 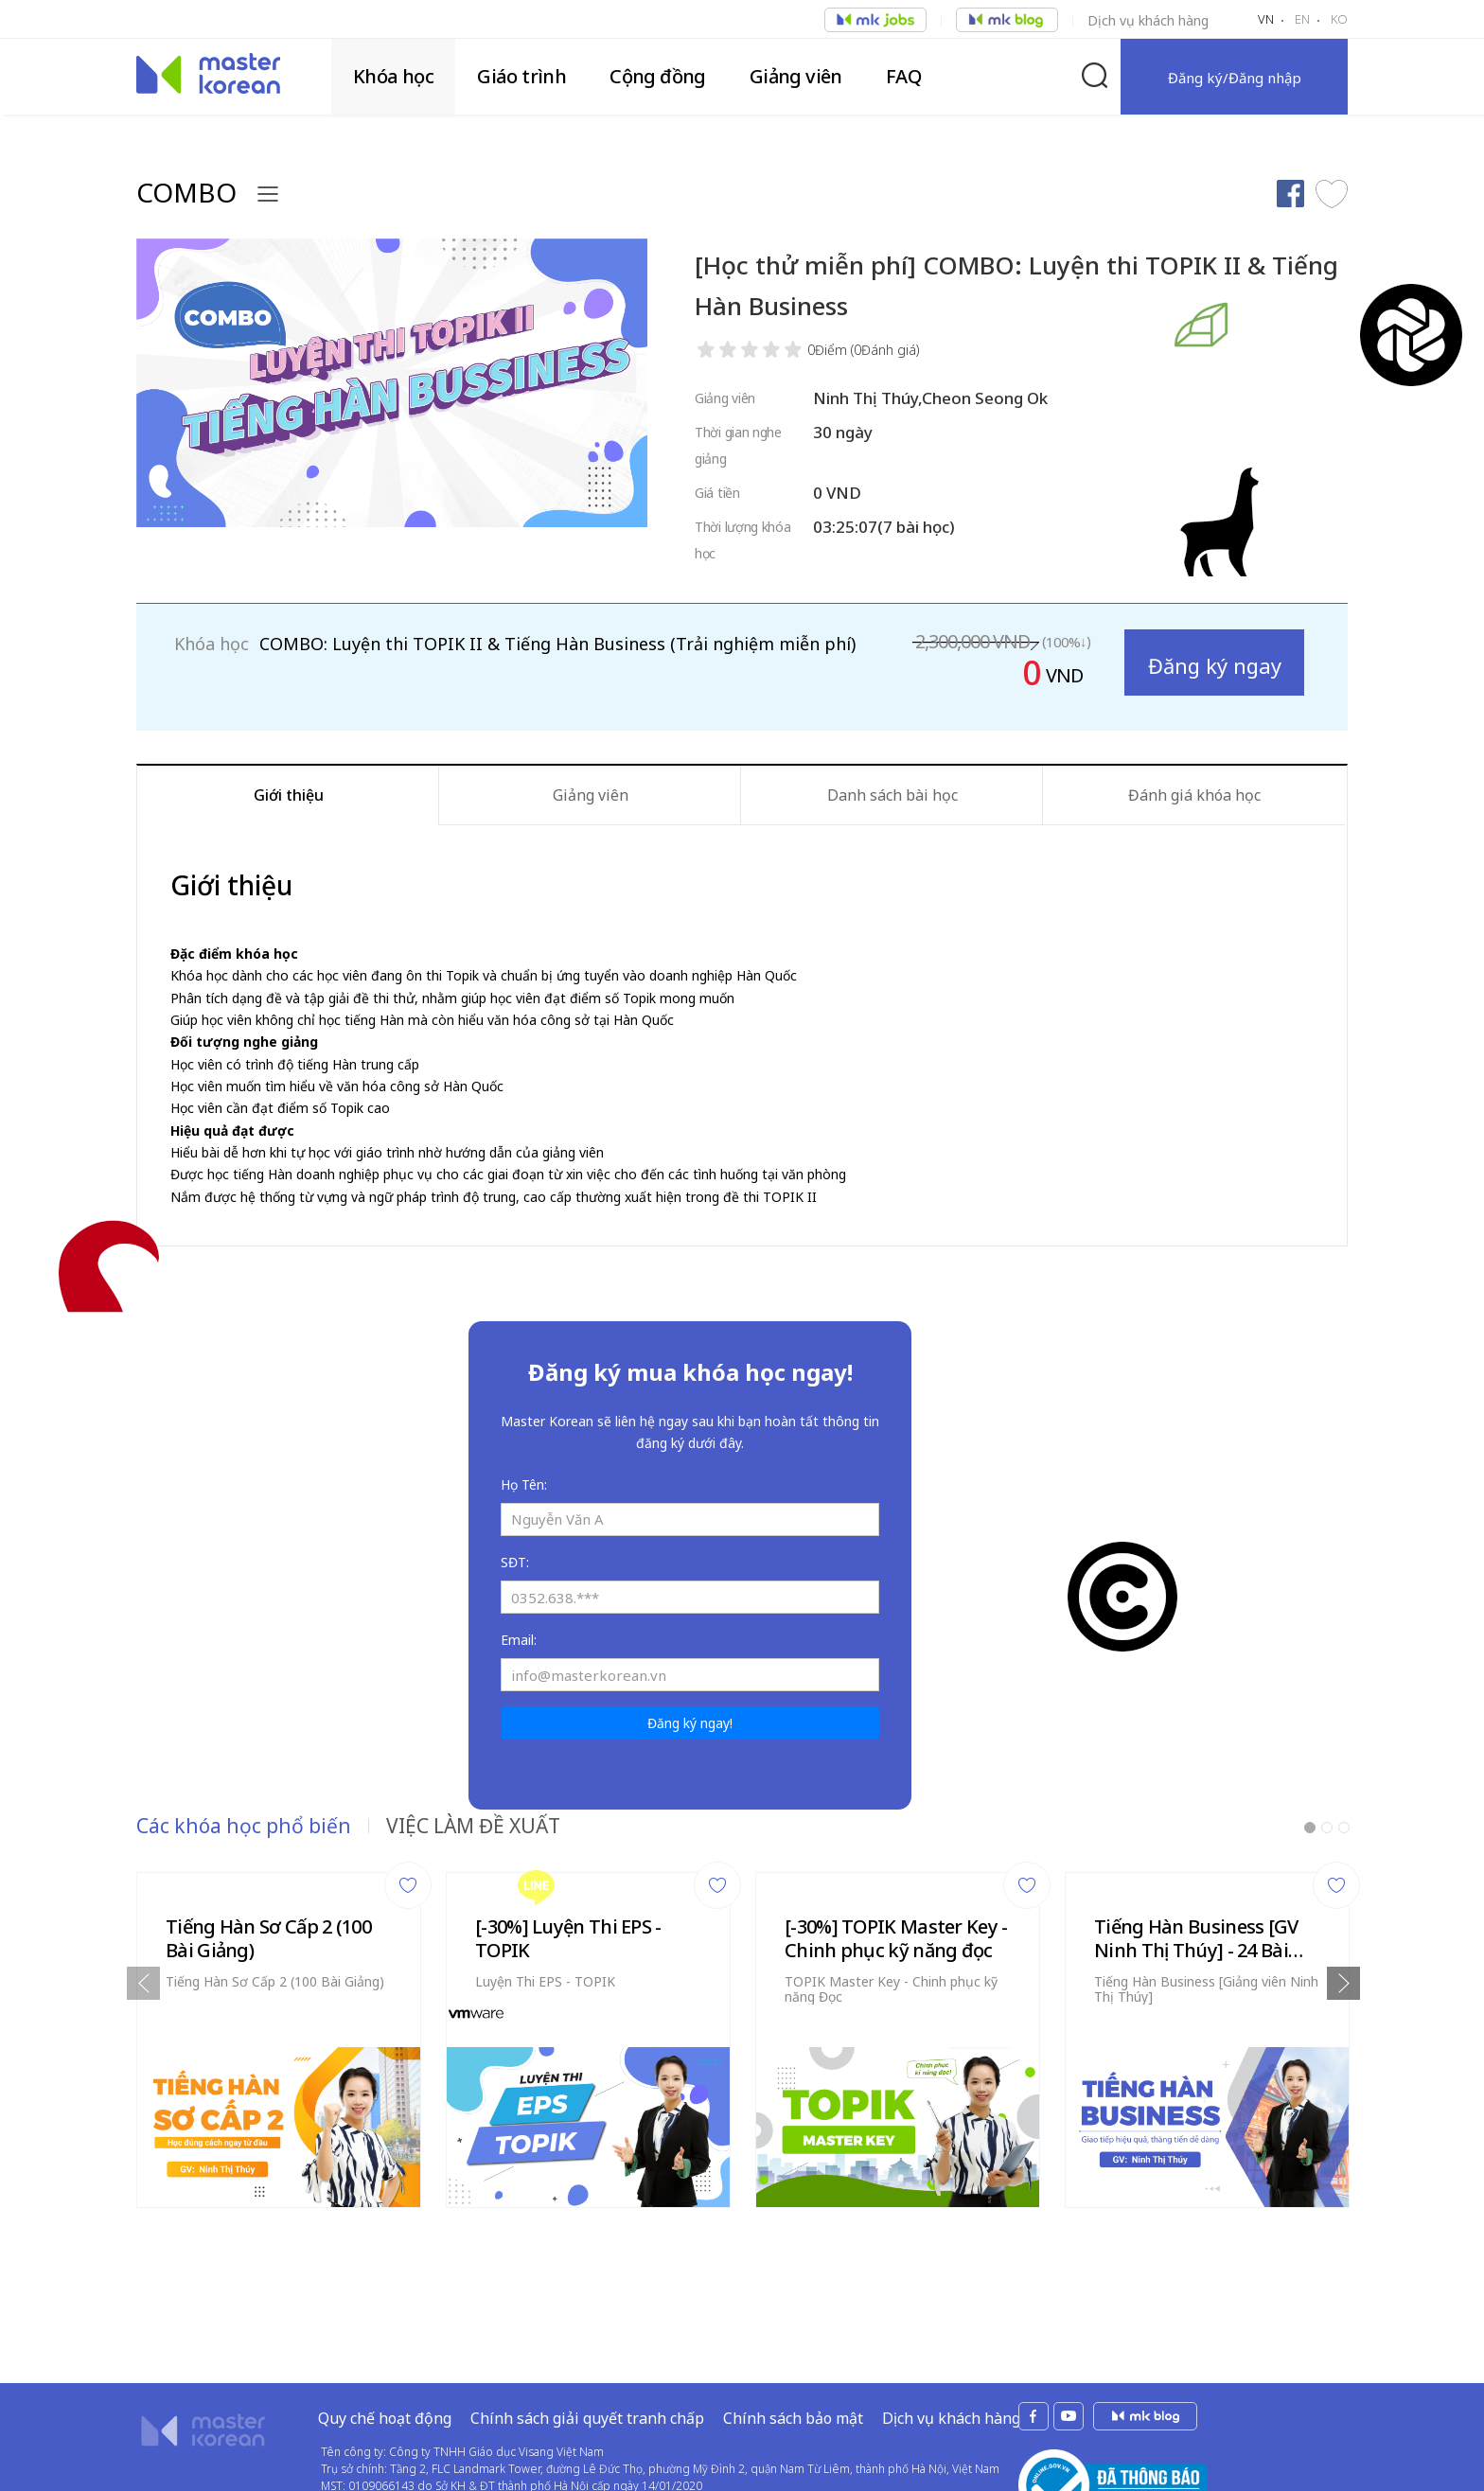 I want to click on open OctoPrint 3D printer management interface, so click(x=109, y=1266).